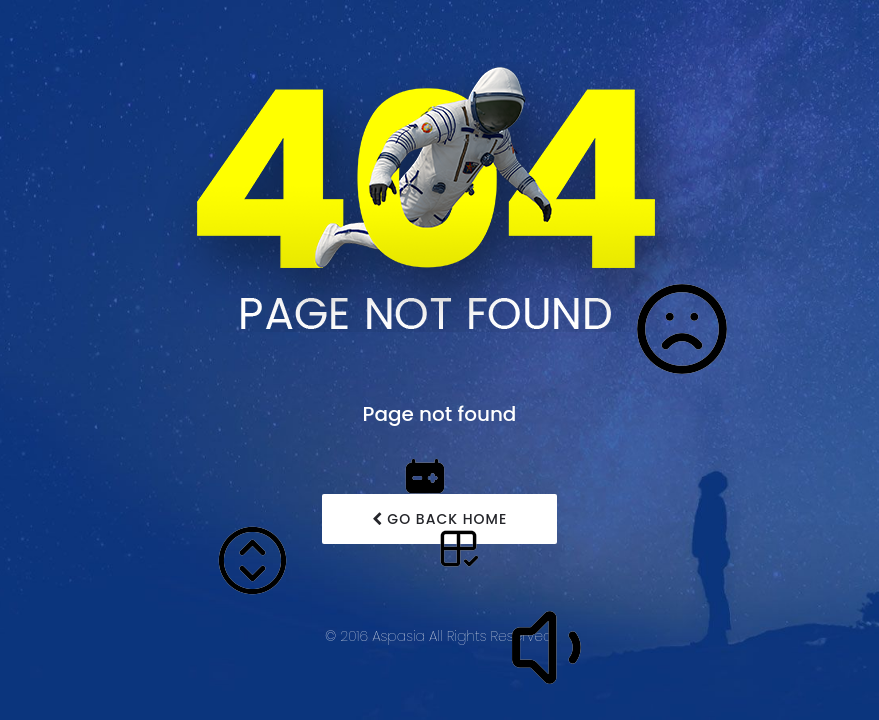 This screenshot has height=720, width=879. I want to click on adjust audio volume to low level, so click(556, 647).